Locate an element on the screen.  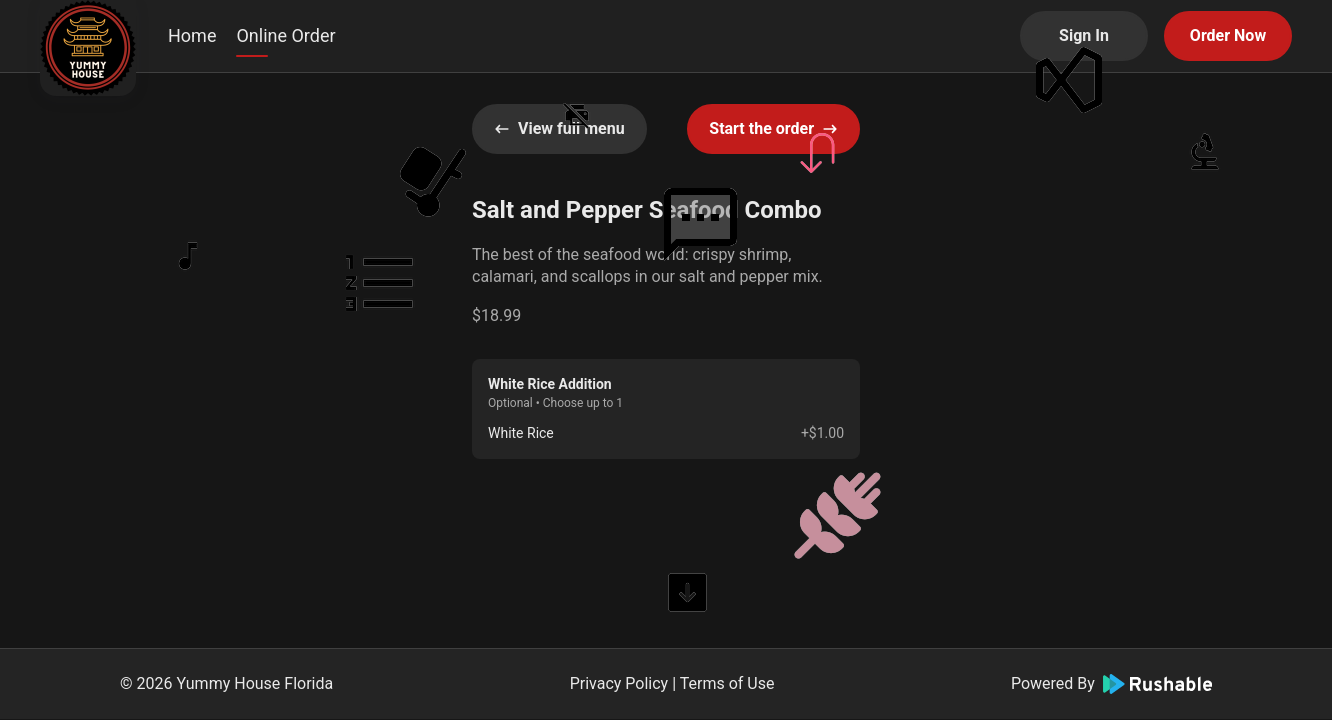
create a numbered list is located at coordinates (381, 283).